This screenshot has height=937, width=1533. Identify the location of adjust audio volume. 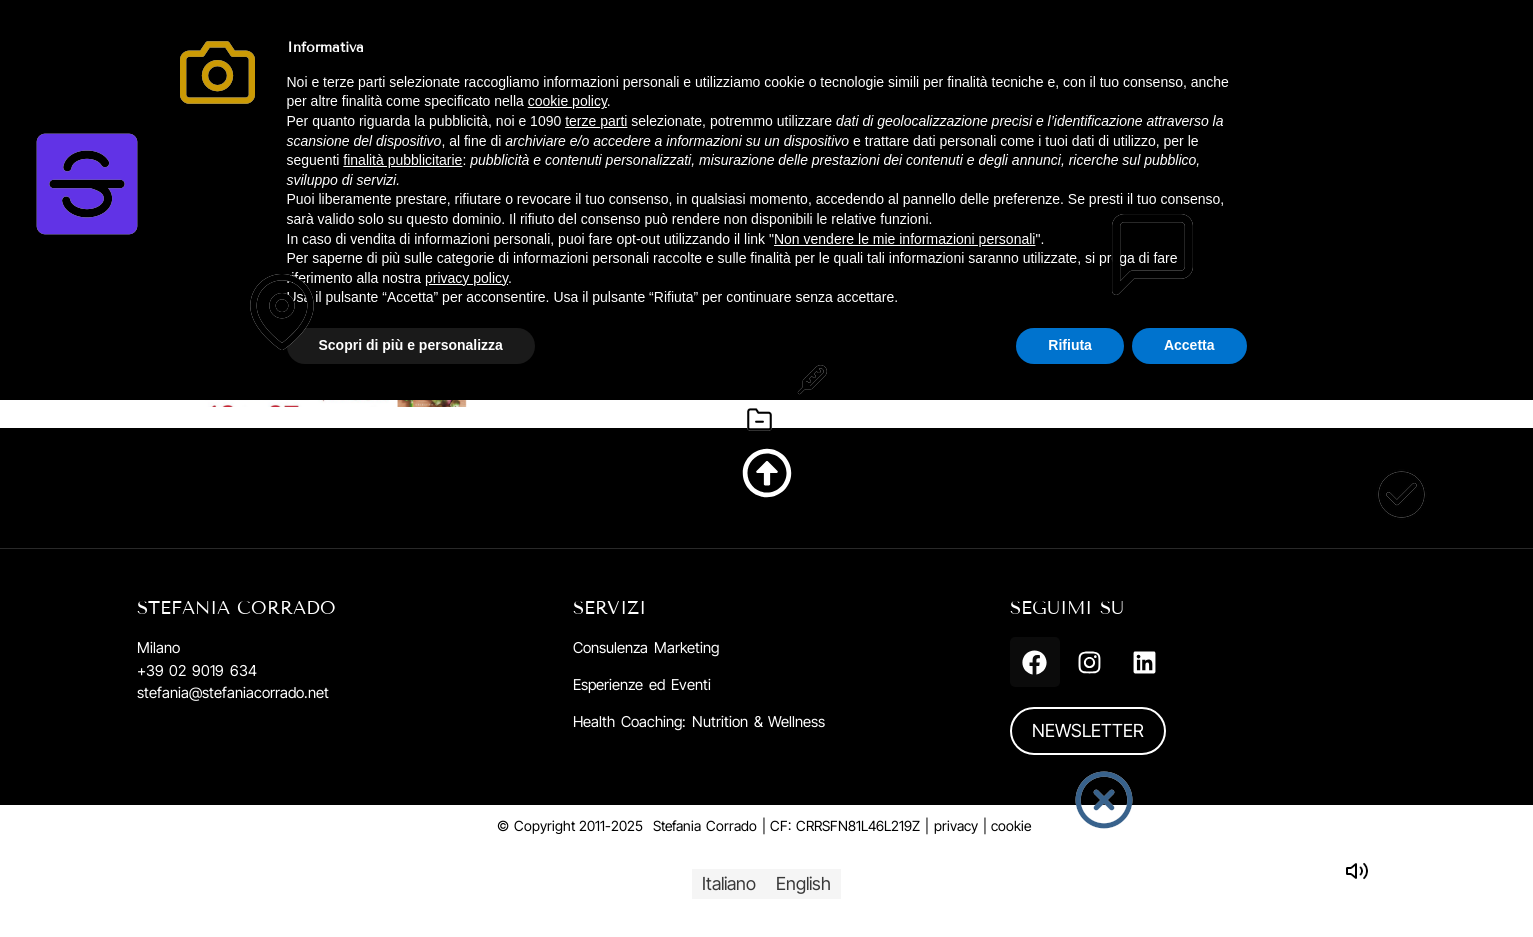
(1357, 871).